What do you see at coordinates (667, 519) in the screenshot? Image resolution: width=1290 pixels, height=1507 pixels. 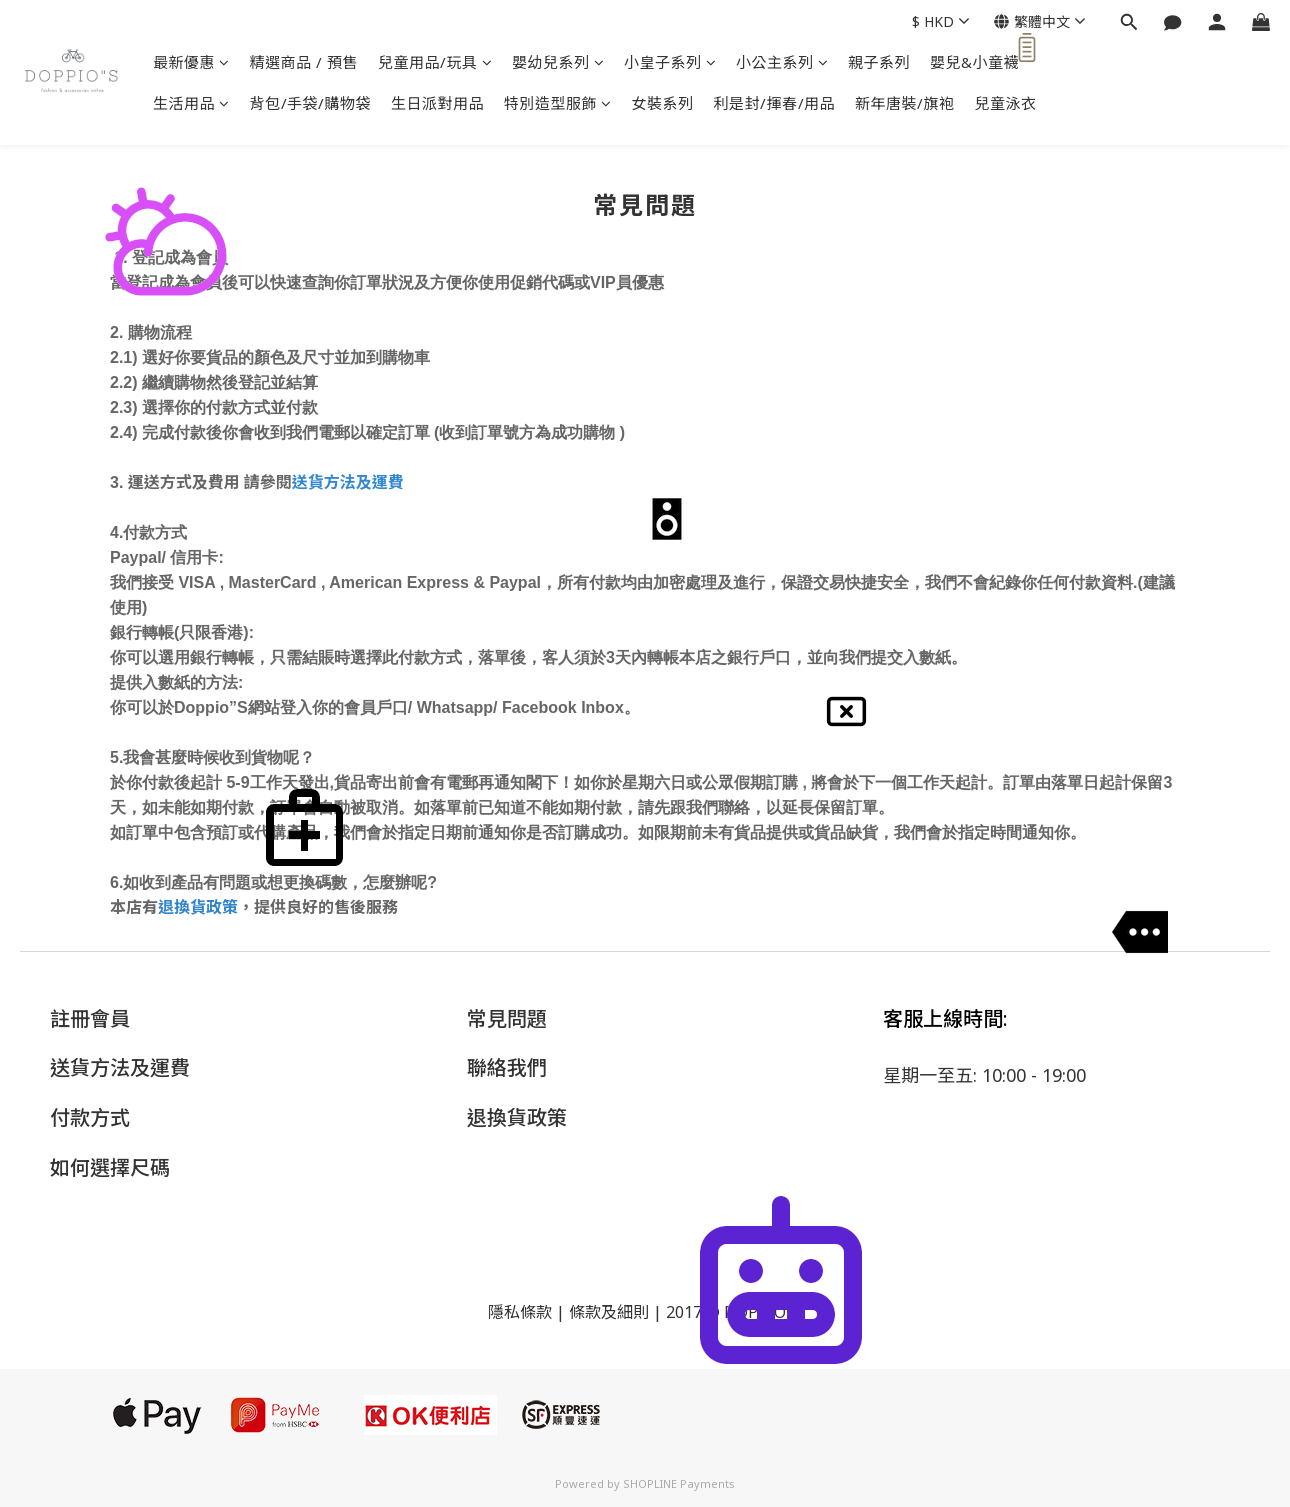 I see `adjust speaker or audio output settings` at bounding box center [667, 519].